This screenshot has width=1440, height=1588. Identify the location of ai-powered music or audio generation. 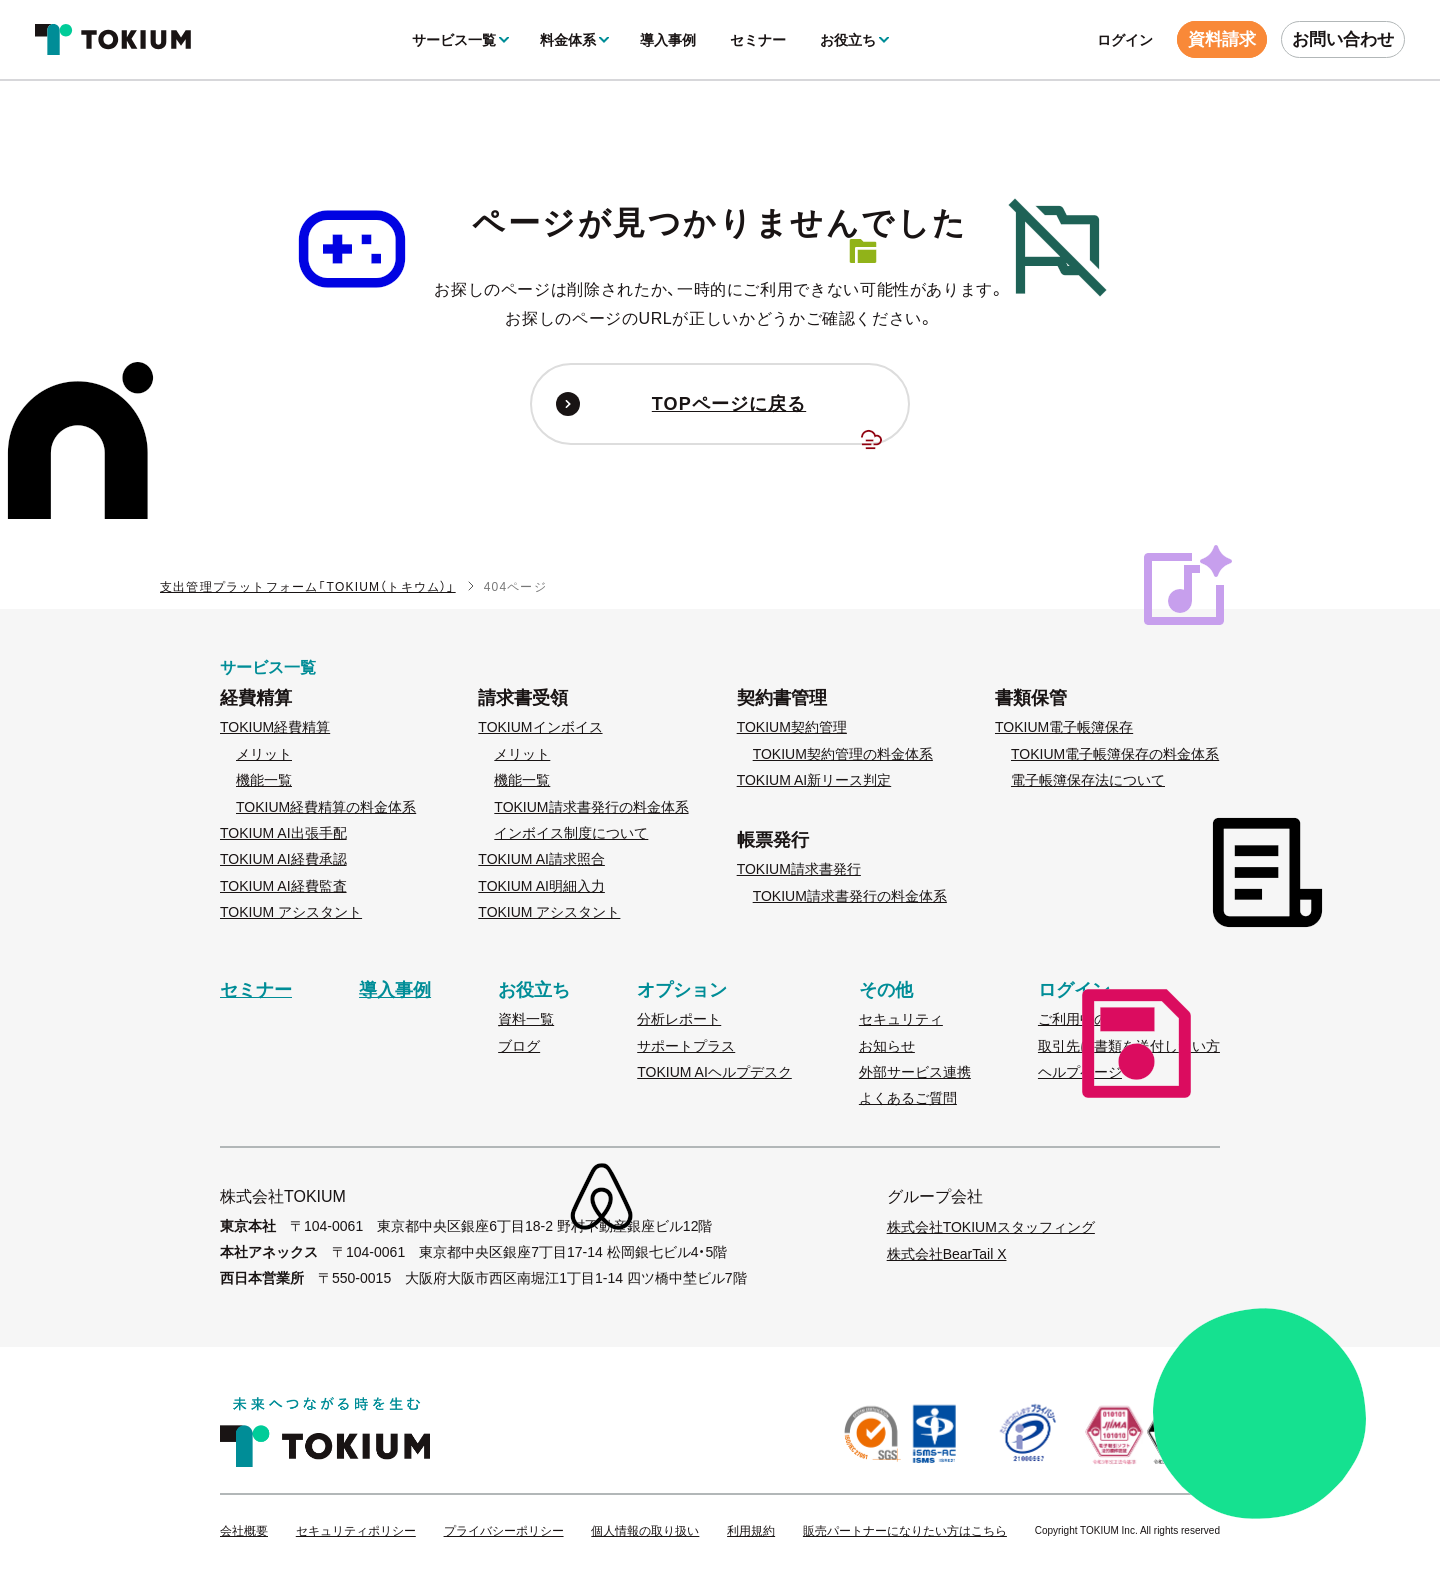
(1184, 589).